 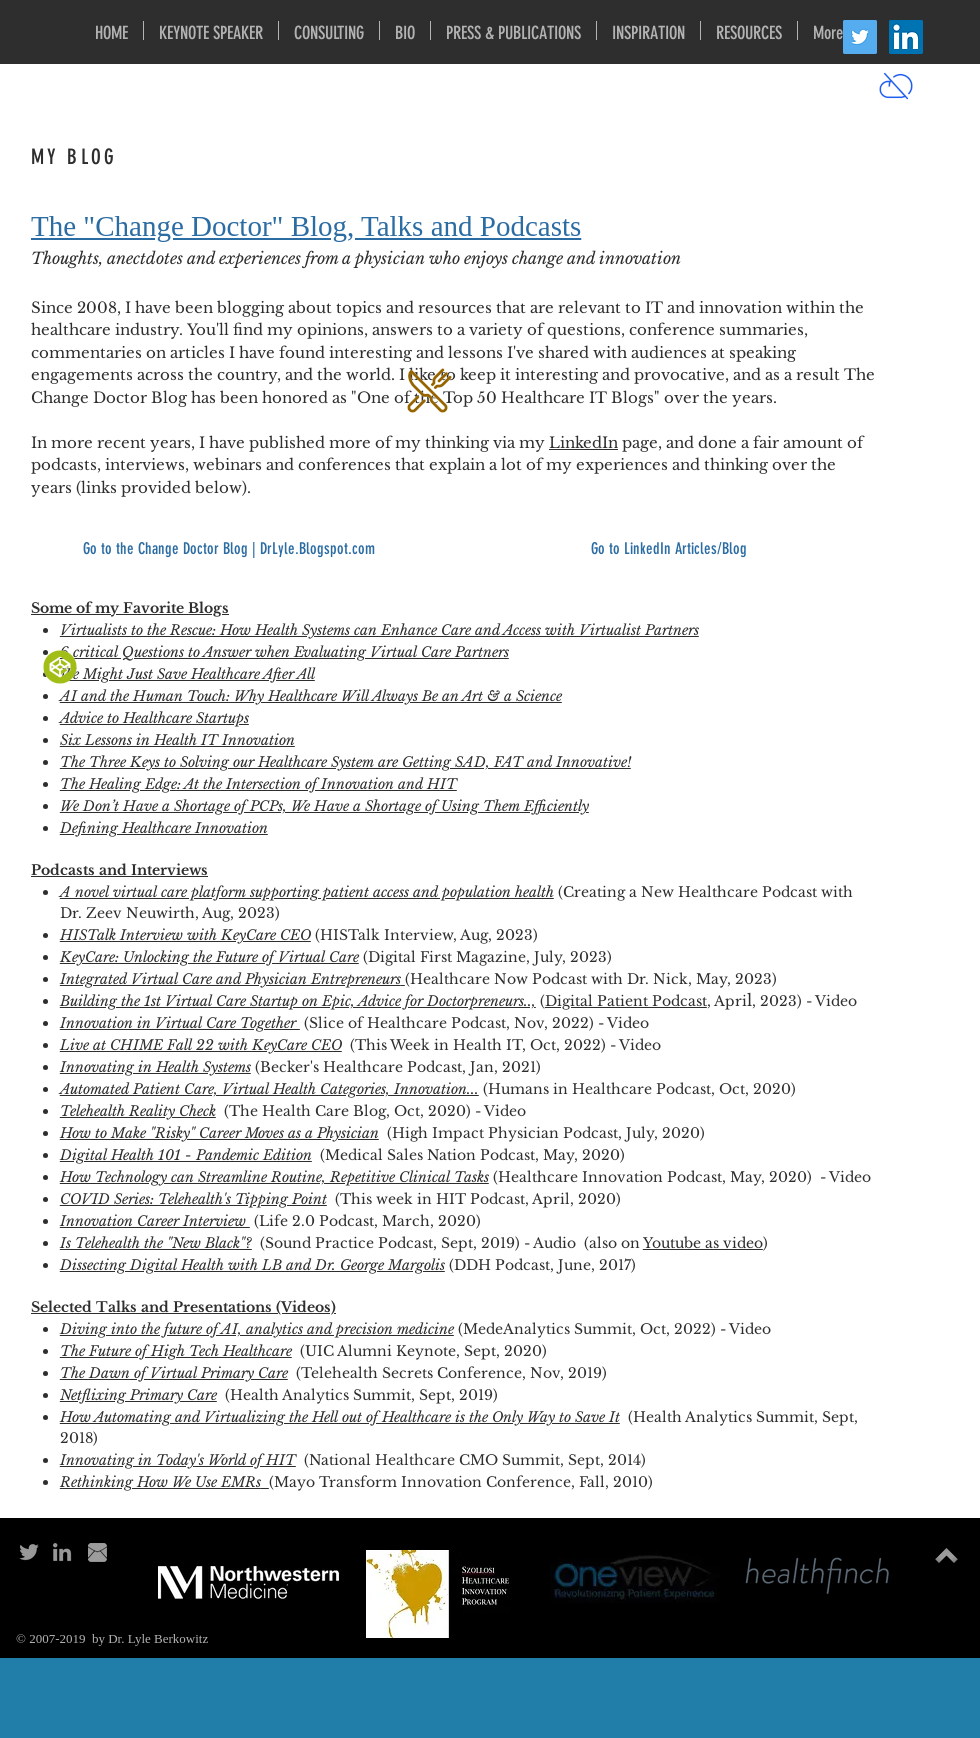 What do you see at coordinates (896, 86) in the screenshot?
I see `cloud storage unavailable or disconnected` at bounding box center [896, 86].